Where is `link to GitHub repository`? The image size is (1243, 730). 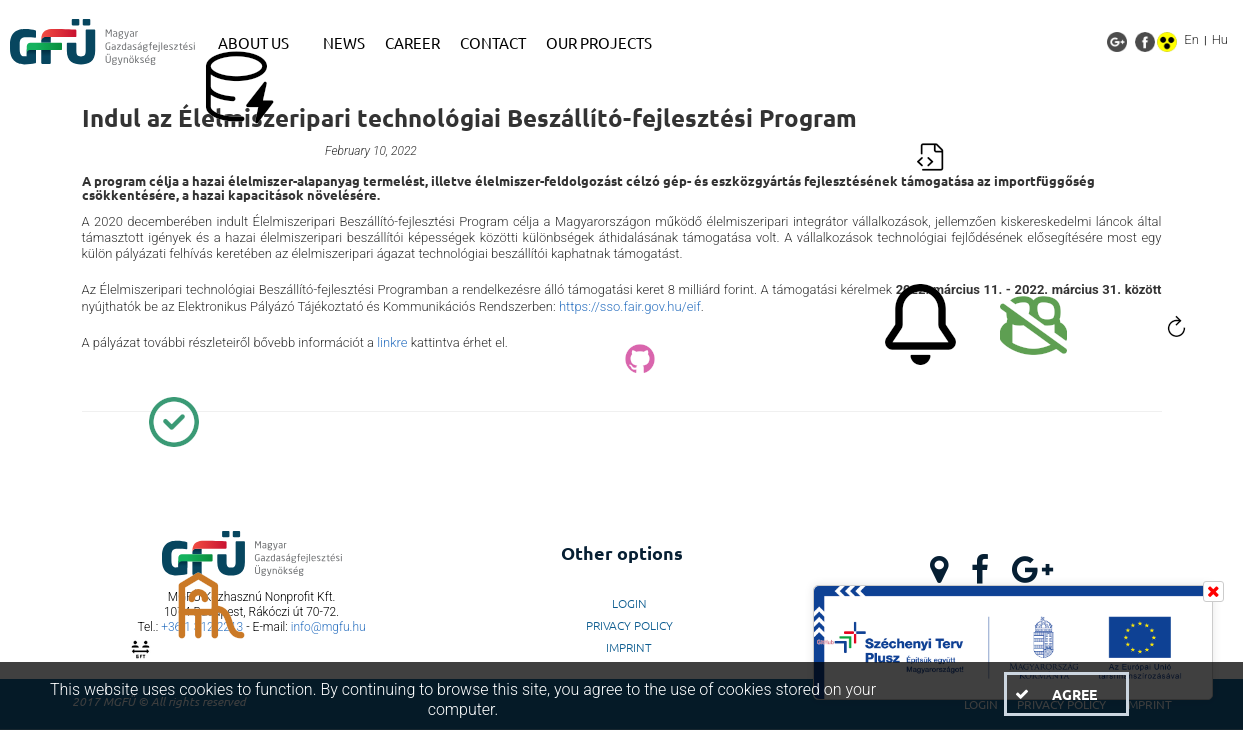 link to GitHub repository is located at coordinates (825, 642).